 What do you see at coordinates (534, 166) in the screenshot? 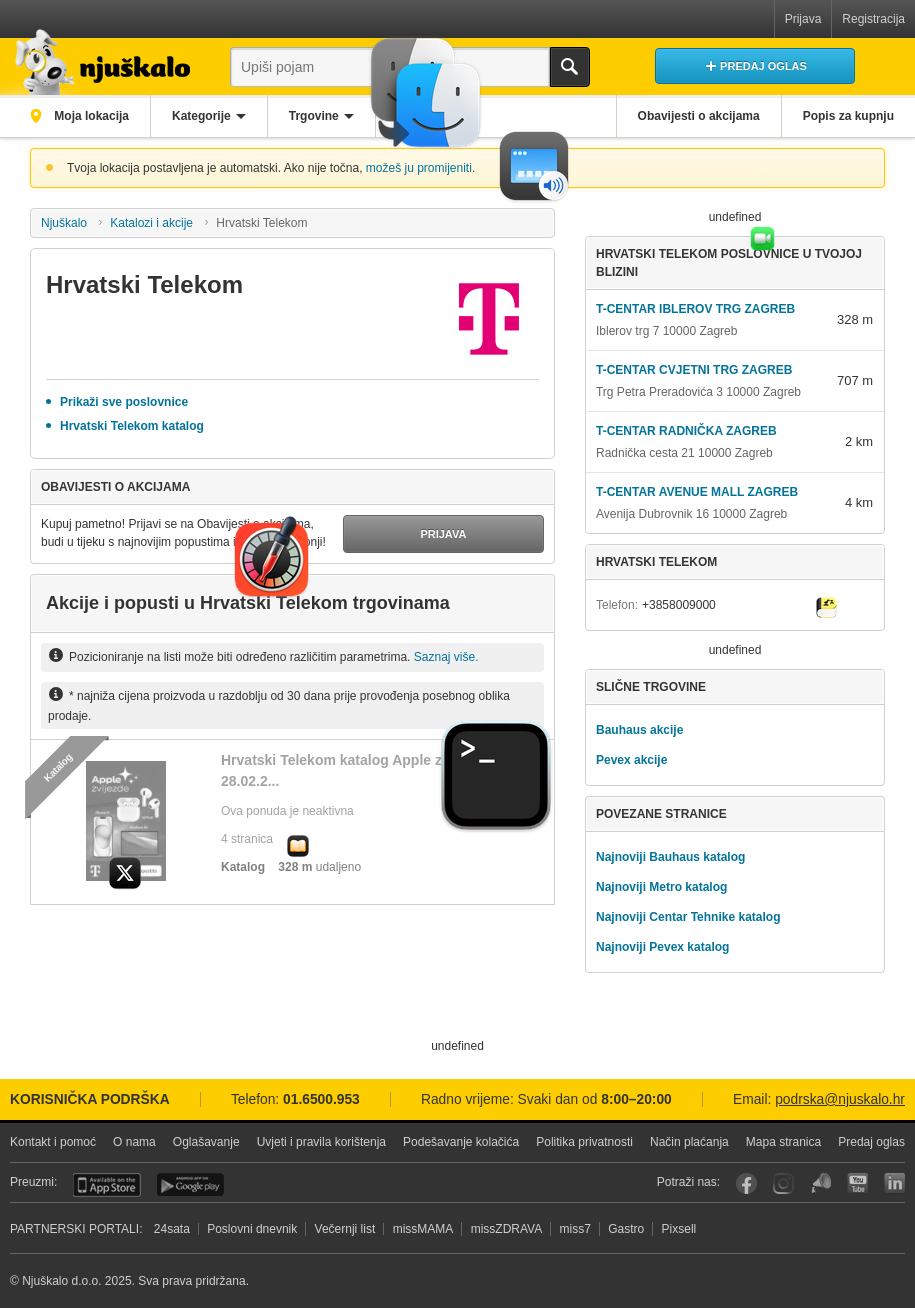
I see `open mpd music player daemon app` at bounding box center [534, 166].